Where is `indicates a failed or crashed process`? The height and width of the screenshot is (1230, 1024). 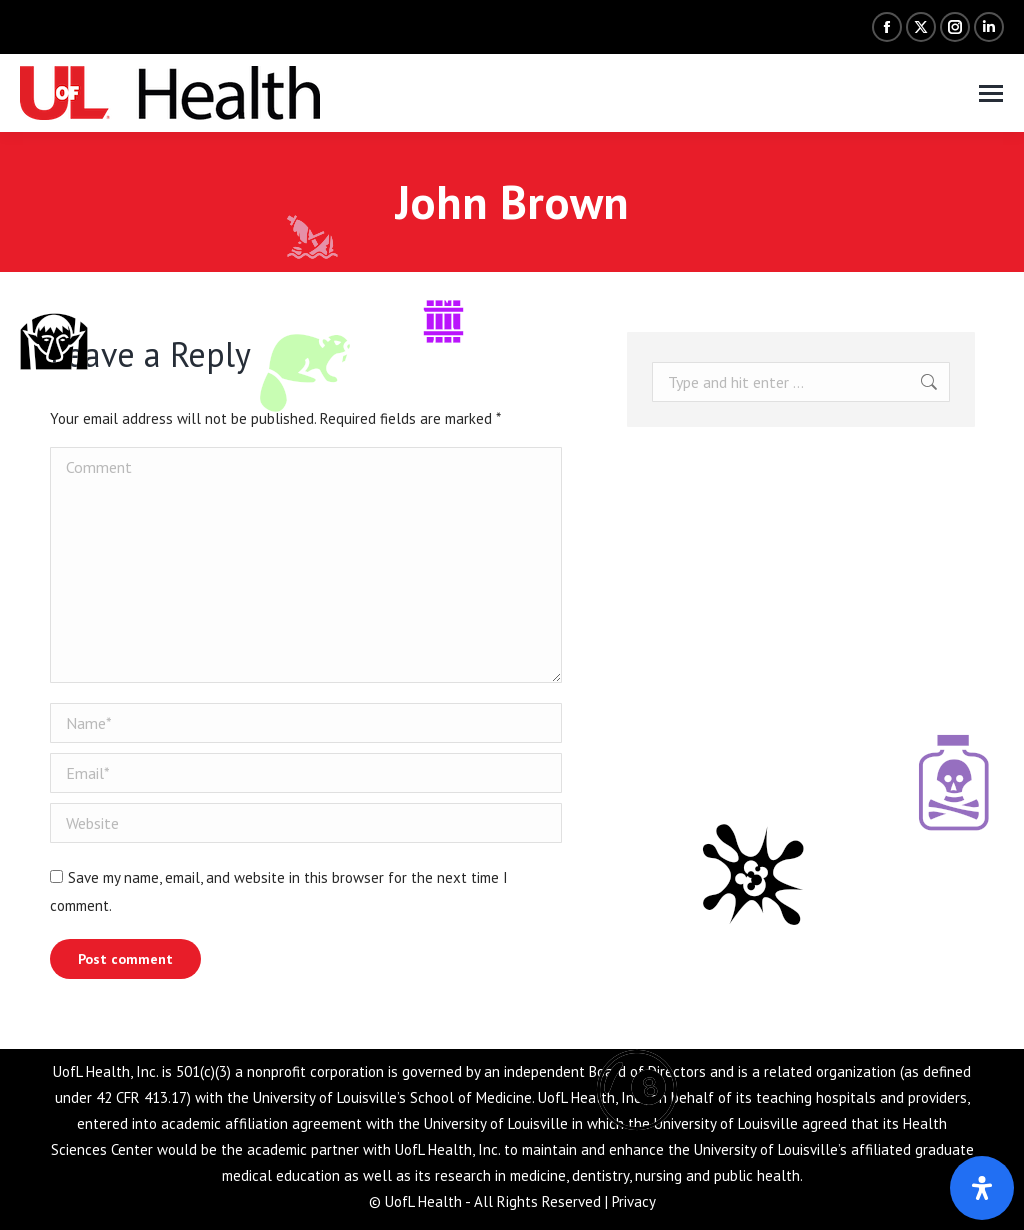 indicates a failed or crashed process is located at coordinates (312, 233).